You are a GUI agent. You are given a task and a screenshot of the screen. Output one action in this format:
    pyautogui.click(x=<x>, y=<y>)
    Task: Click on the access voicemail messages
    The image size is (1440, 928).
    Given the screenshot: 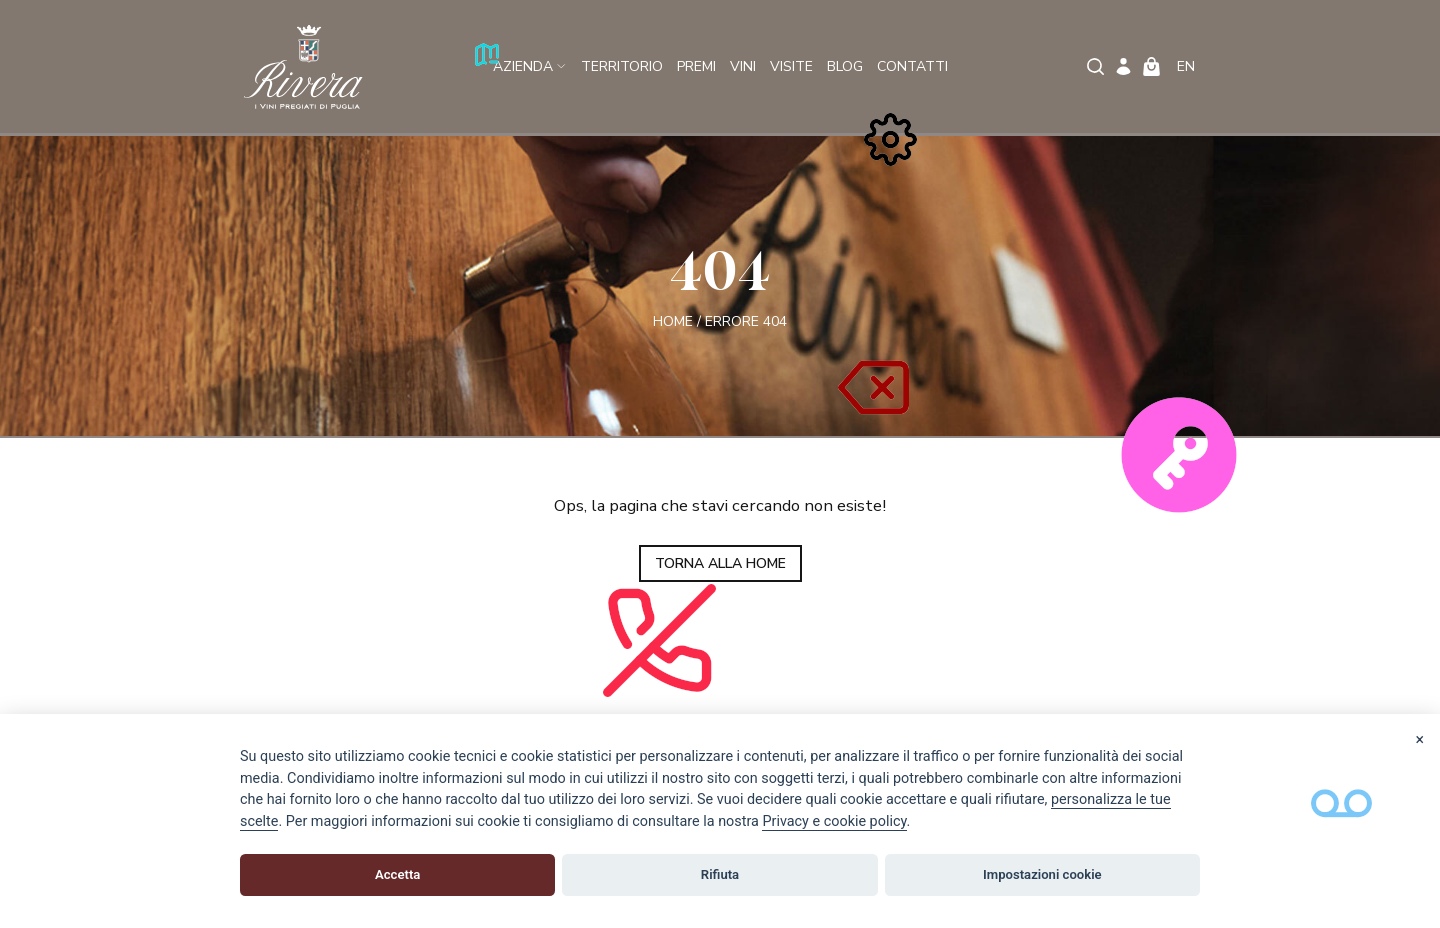 What is the action you would take?
    pyautogui.click(x=1341, y=804)
    